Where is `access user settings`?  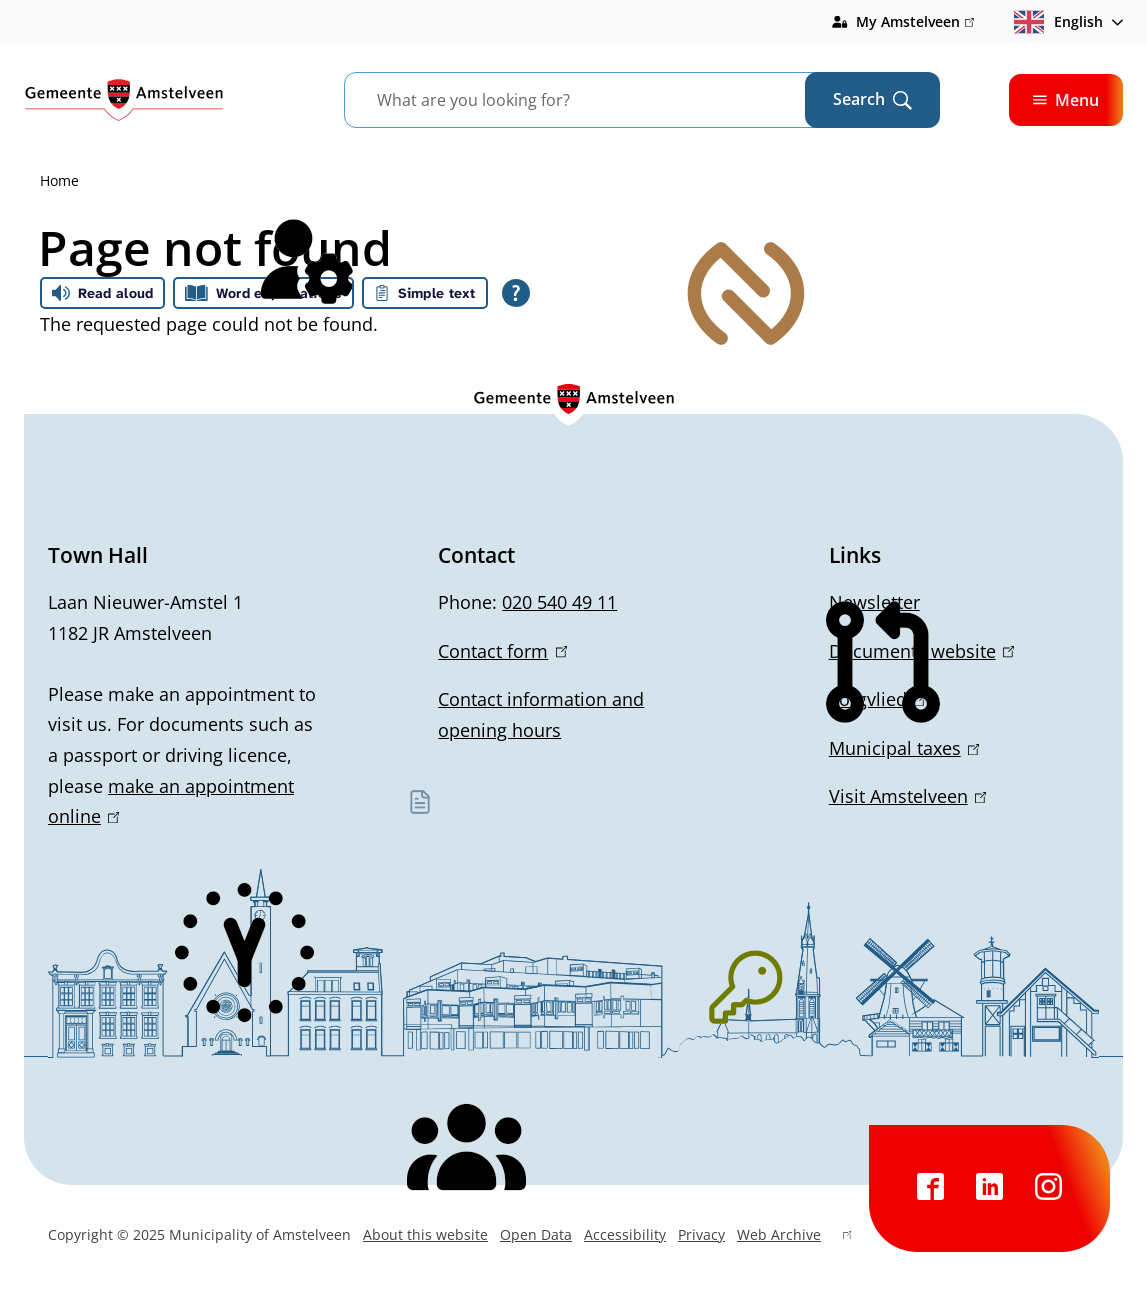
access user settings is located at coordinates (303, 258).